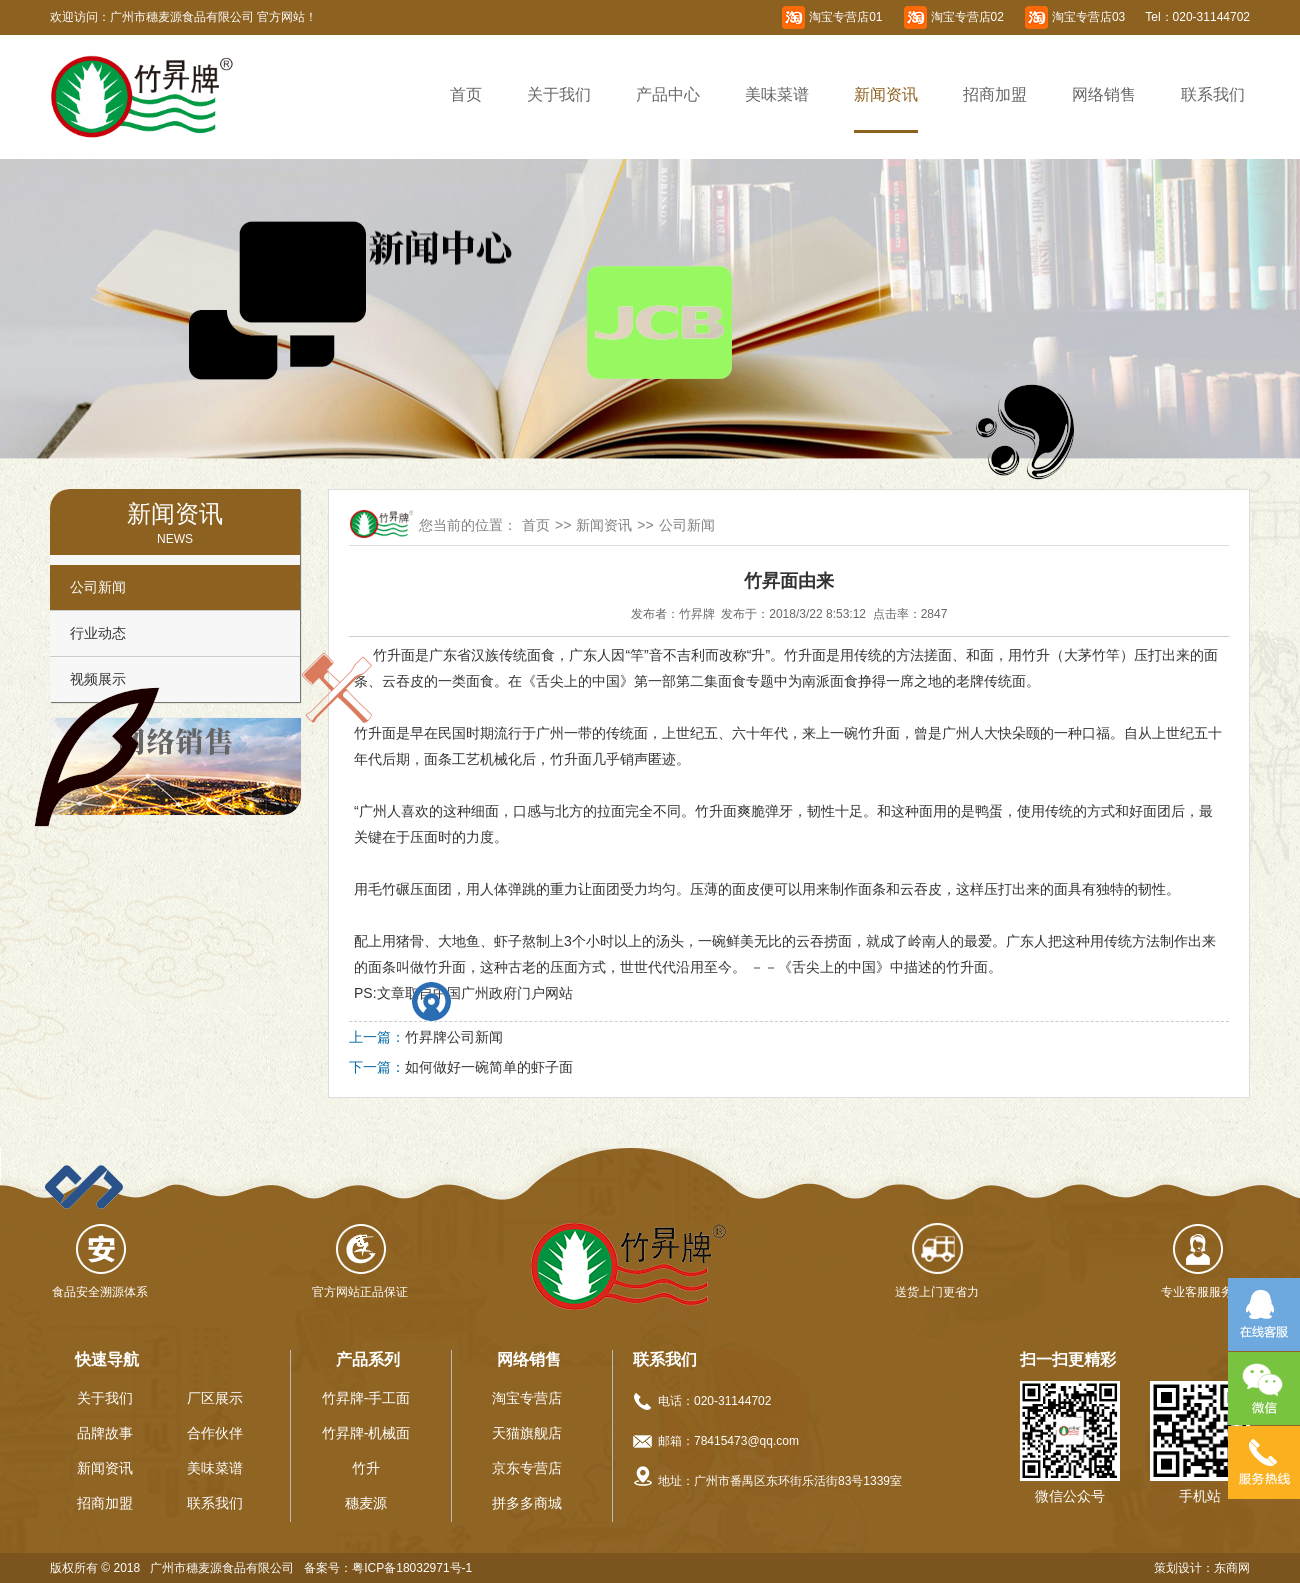 This screenshot has height=1583, width=1300. I want to click on compose or write a new document, so click(97, 757).